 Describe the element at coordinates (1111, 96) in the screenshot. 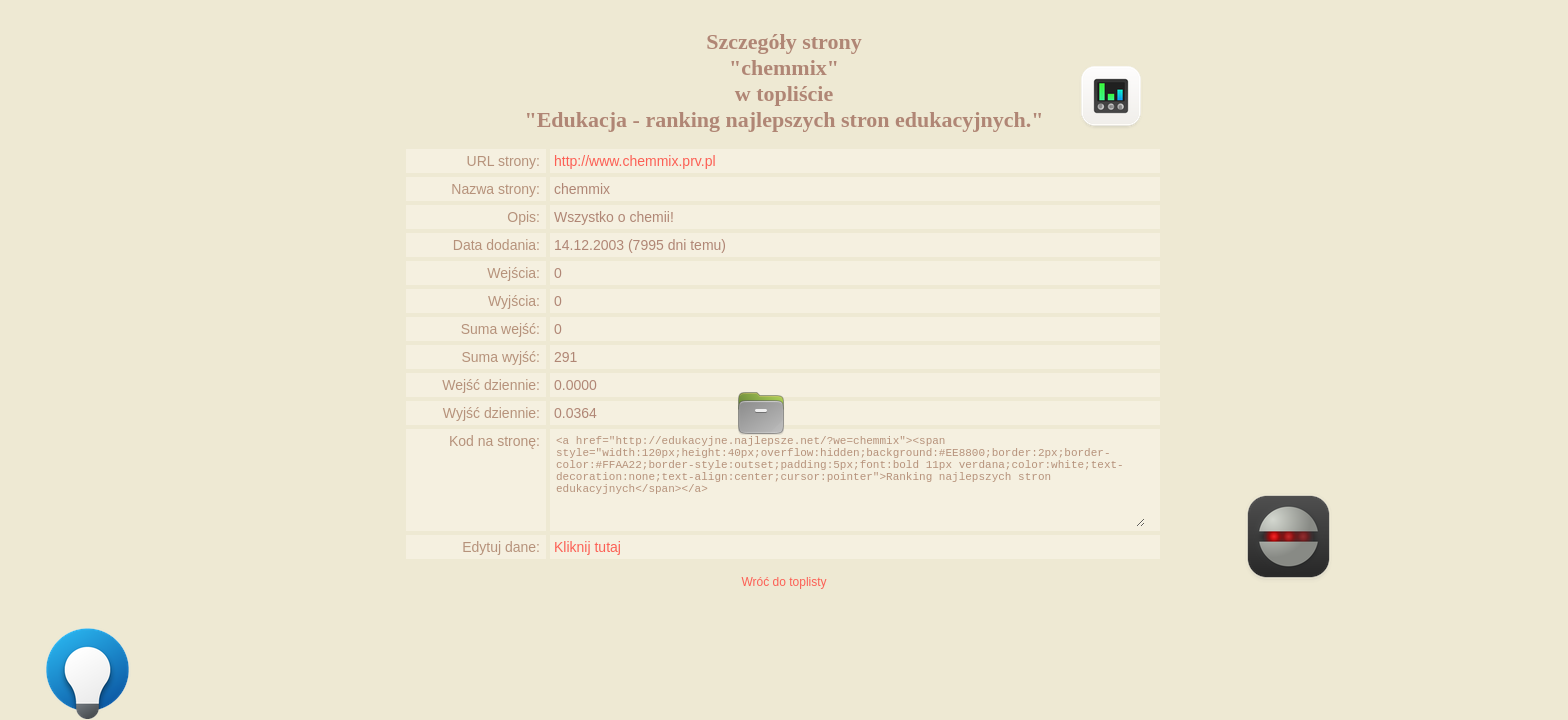

I see `open carla audio plugin host control panel` at that location.